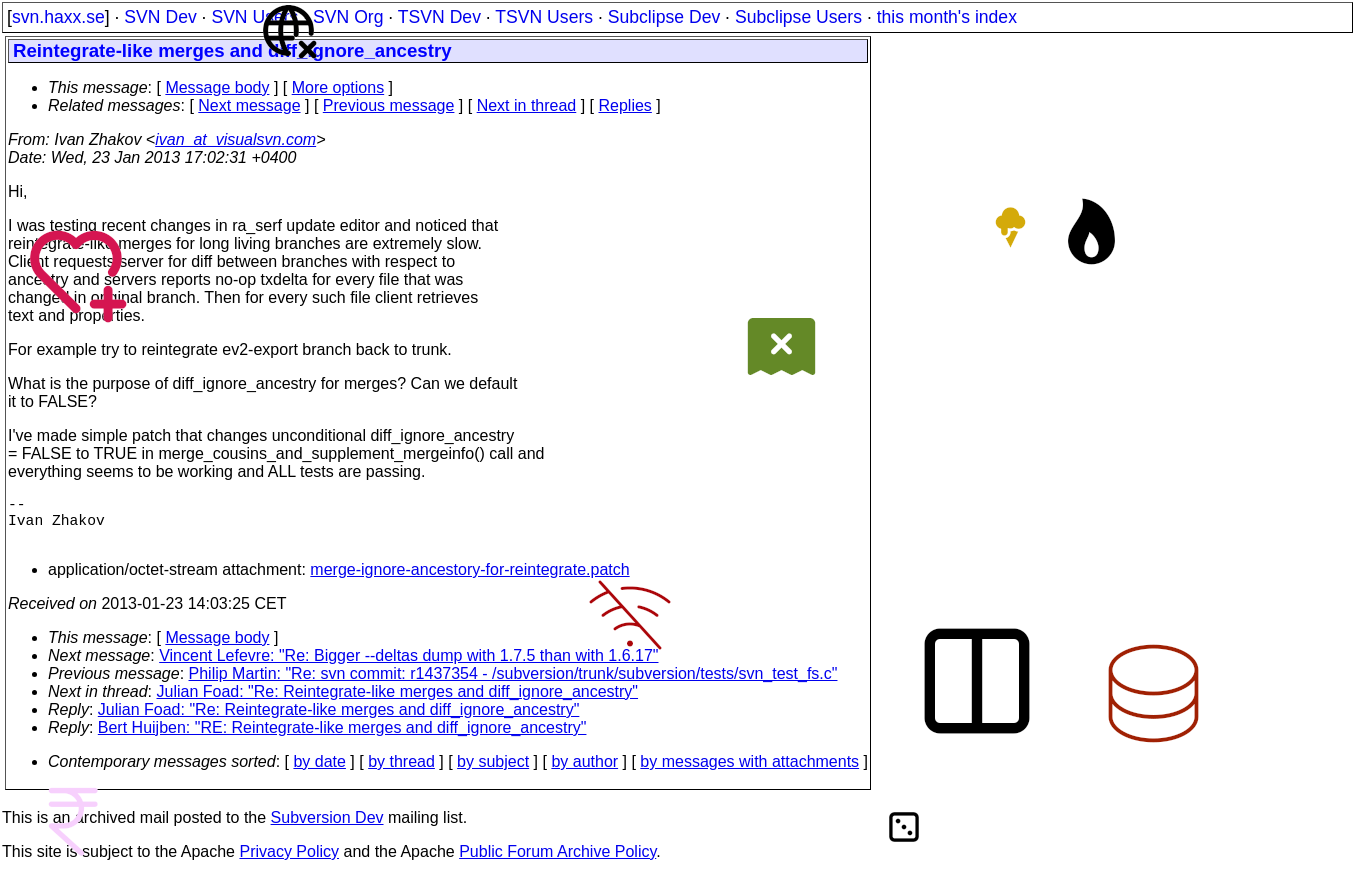 The image size is (1355, 889). Describe the element at coordinates (1010, 227) in the screenshot. I see `browse dessert or ice cream options` at that location.